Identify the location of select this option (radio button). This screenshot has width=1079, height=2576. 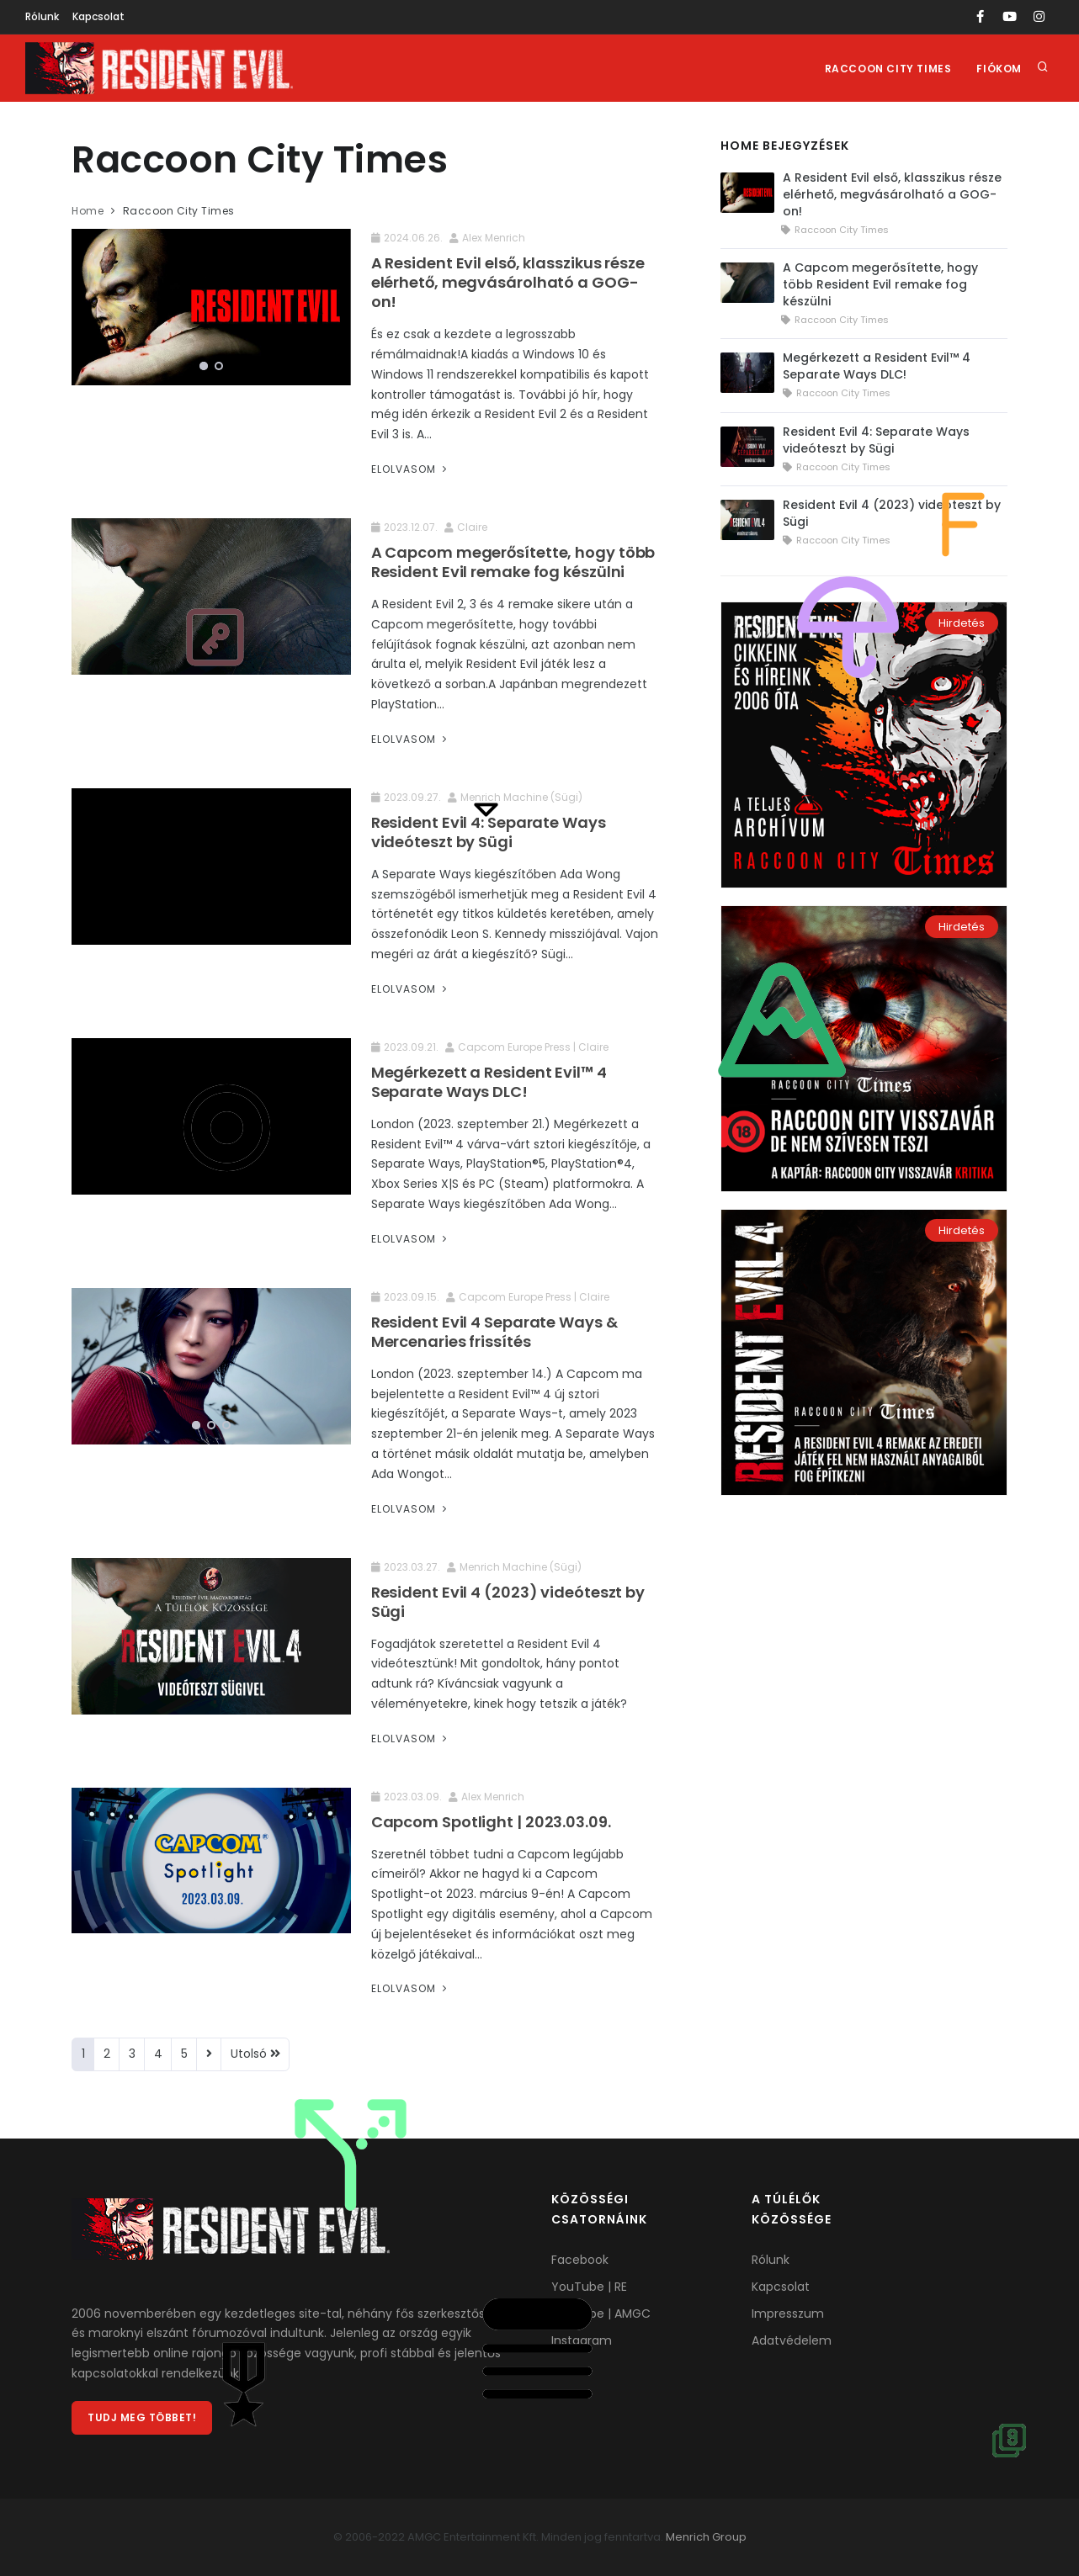
(226, 1127).